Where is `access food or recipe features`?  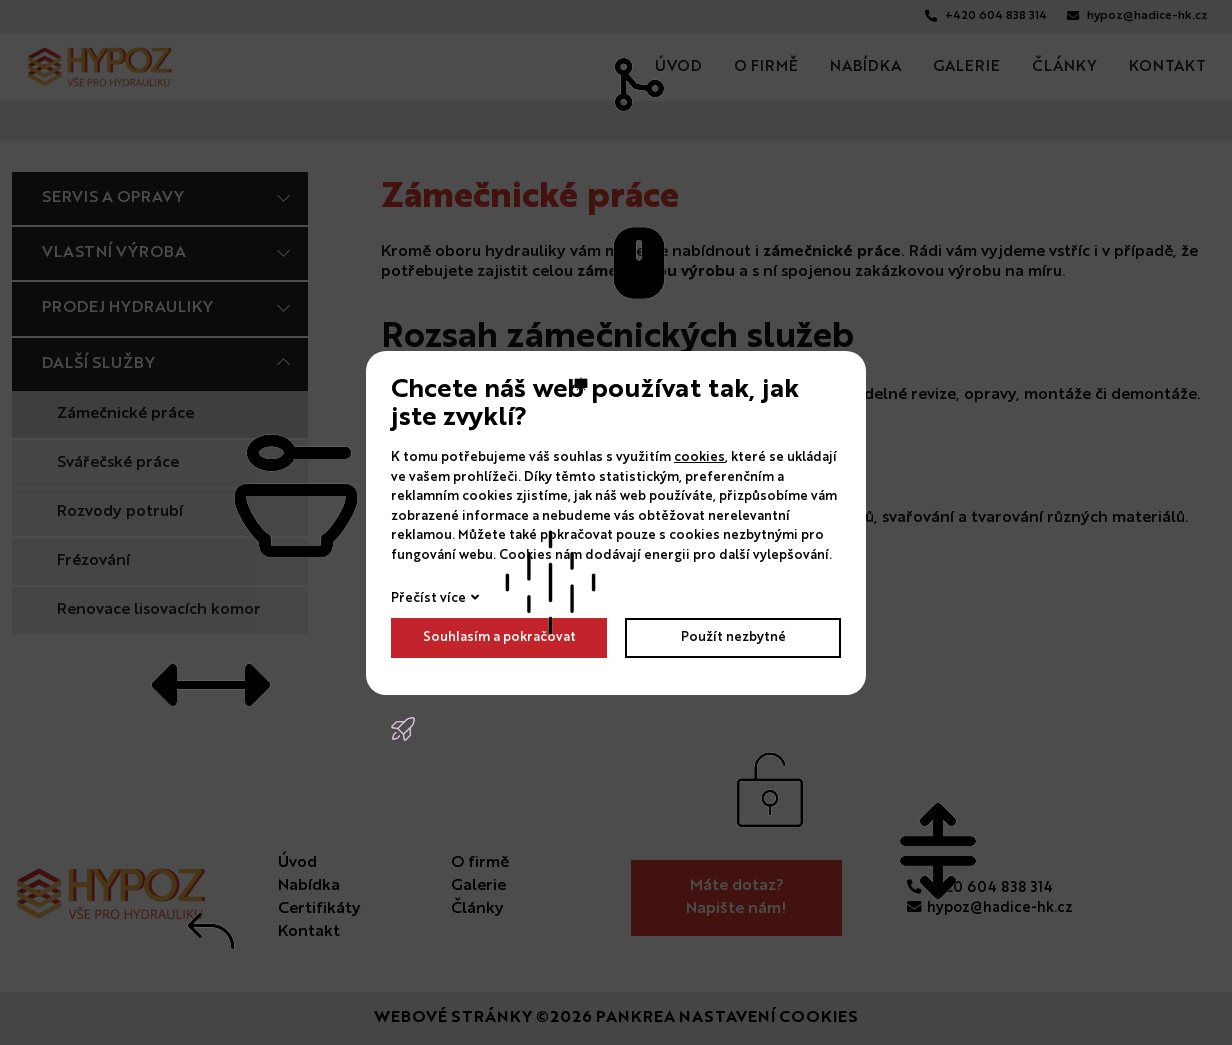 access food or recipe features is located at coordinates (296, 496).